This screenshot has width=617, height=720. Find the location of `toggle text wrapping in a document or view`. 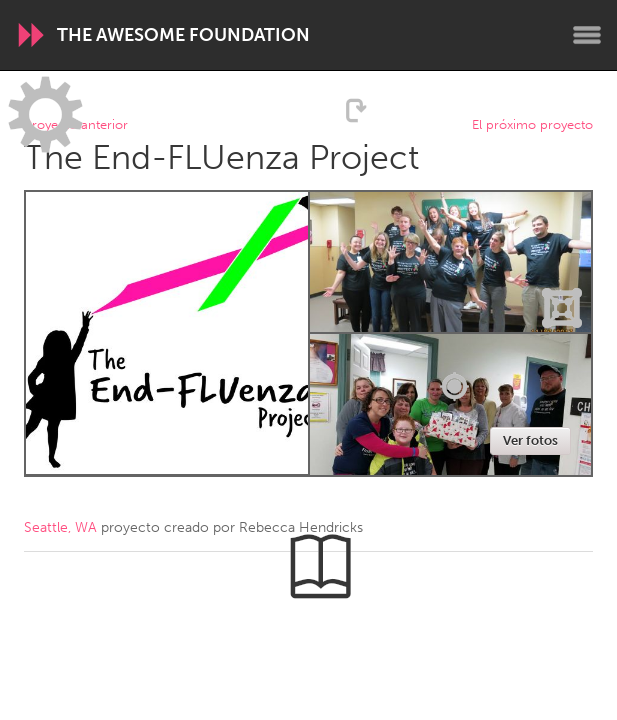

toggle text wrapping in a document or view is located at coordinates (354, 110).